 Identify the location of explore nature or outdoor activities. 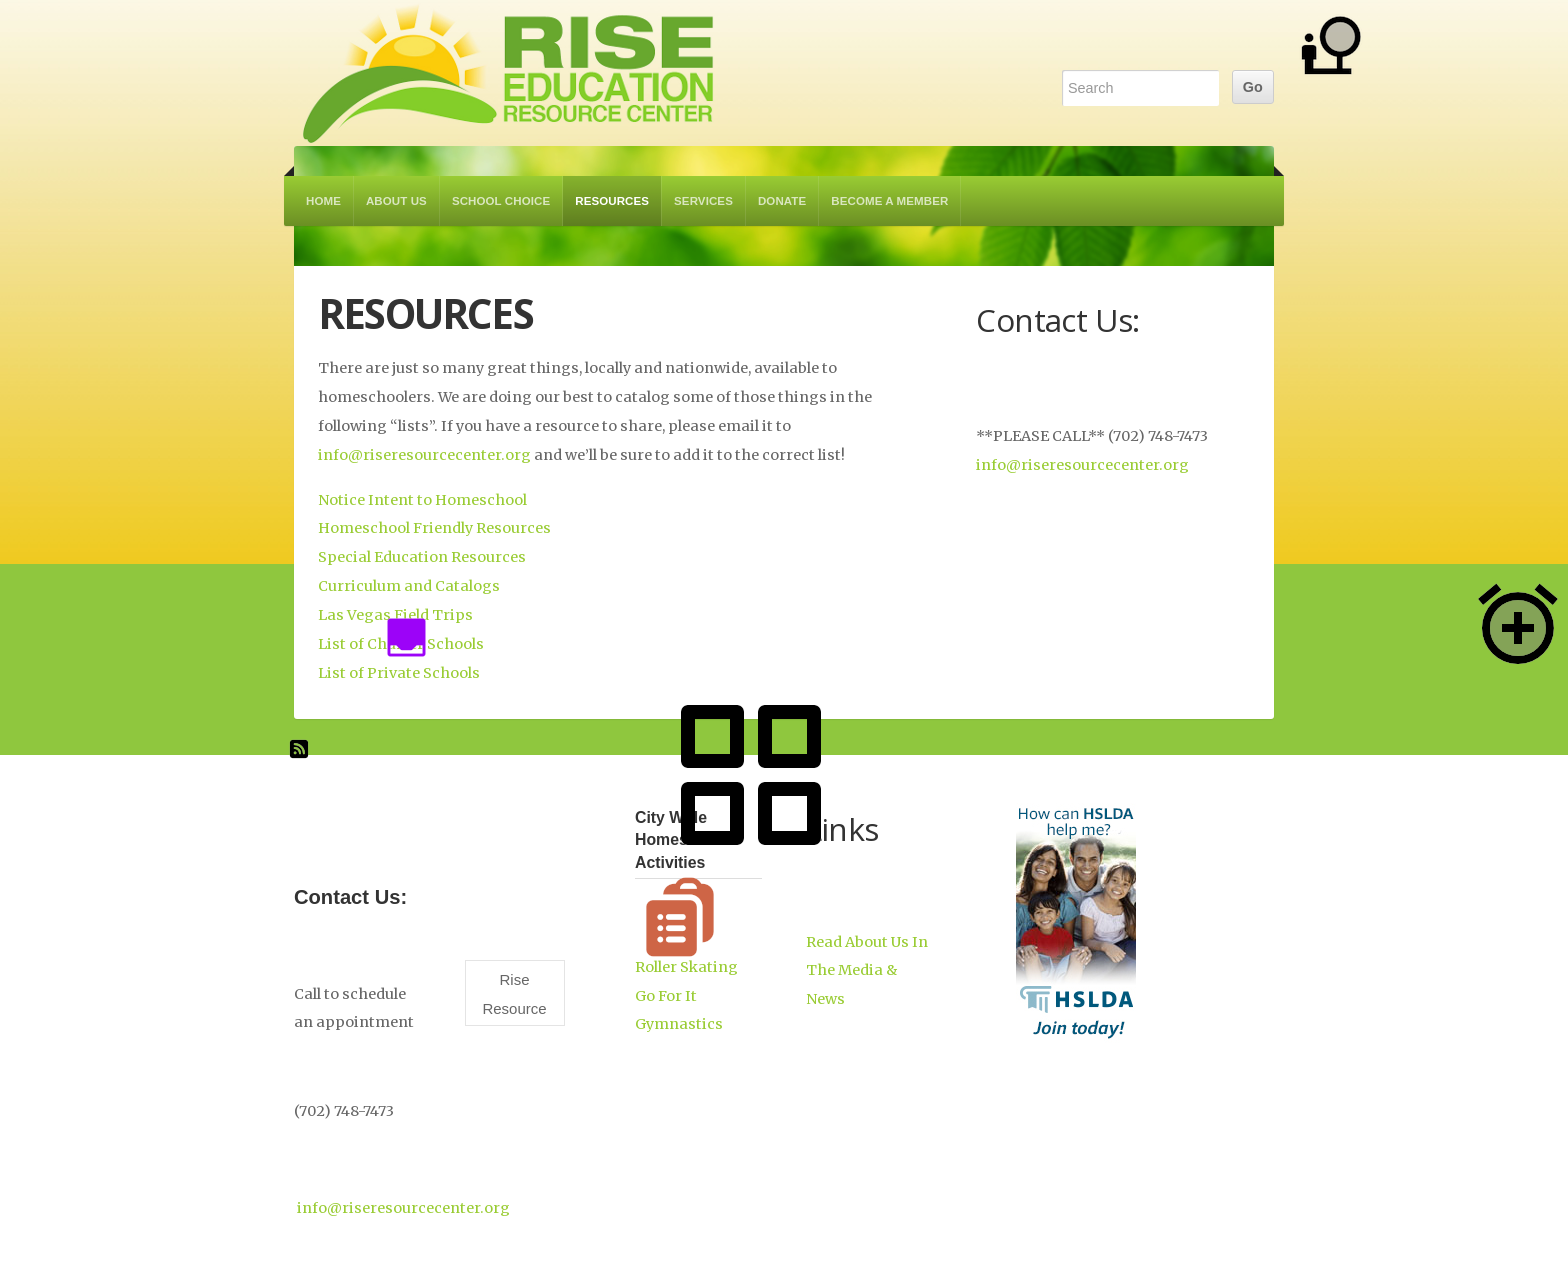
(1331, 45).